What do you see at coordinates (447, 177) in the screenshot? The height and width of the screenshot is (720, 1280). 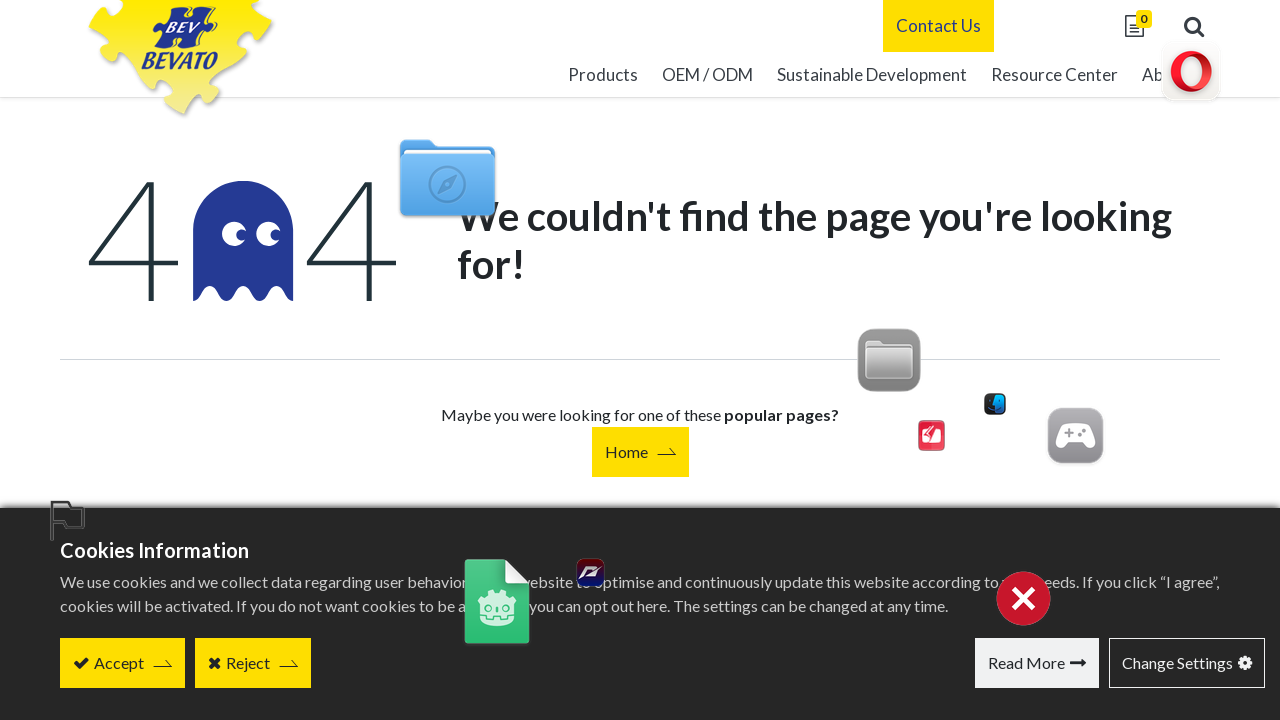 I see `open web browser bookmarks folder` at bounding box center [447, 177].